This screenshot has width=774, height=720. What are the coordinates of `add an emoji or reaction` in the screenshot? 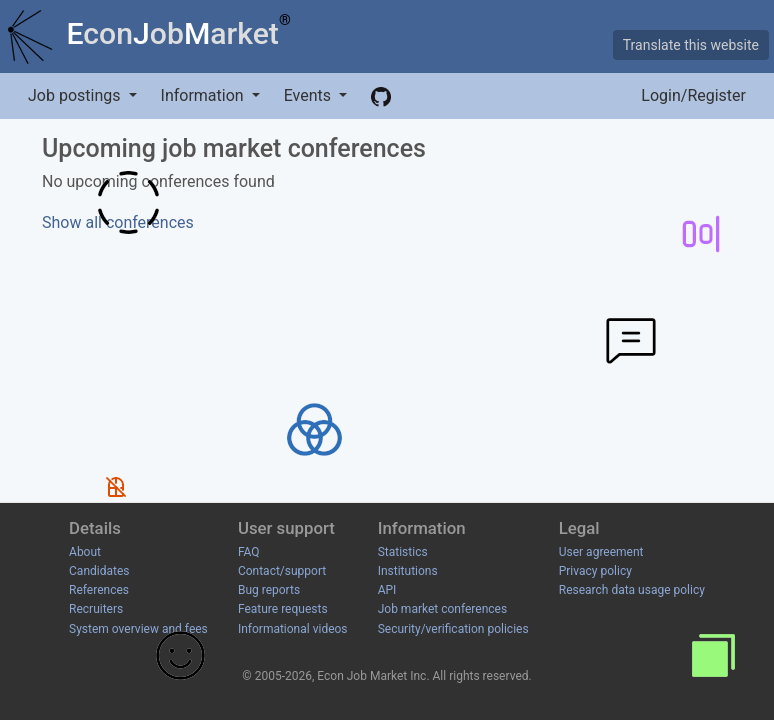 It's located at (180, 655).